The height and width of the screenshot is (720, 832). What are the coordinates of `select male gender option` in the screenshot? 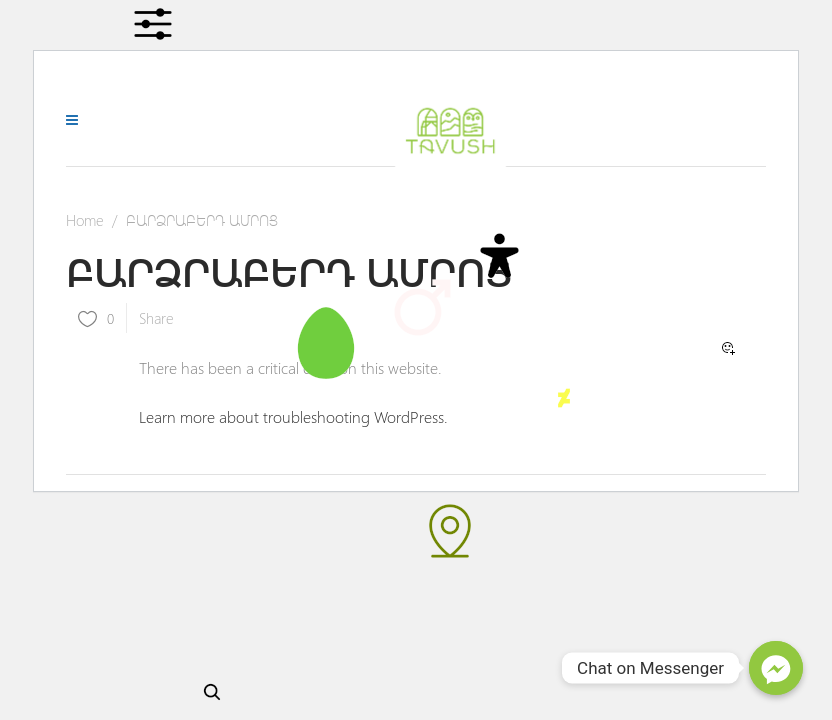 It's located at (422, 307).